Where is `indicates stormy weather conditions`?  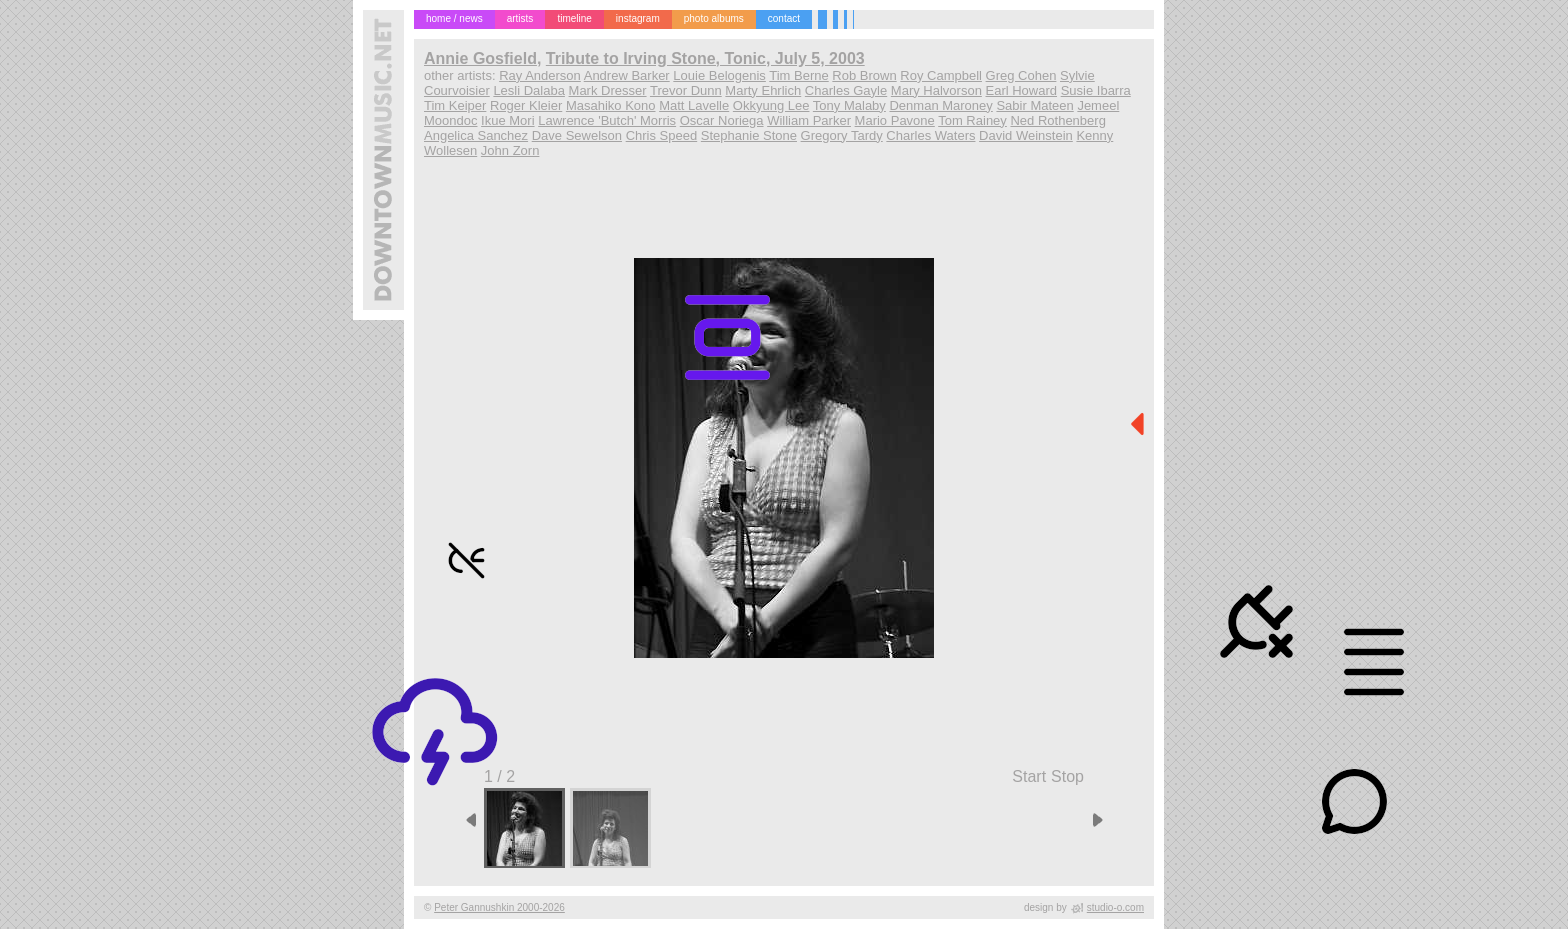 indicates stormy weather conditions is located at coordinates (432, 723).